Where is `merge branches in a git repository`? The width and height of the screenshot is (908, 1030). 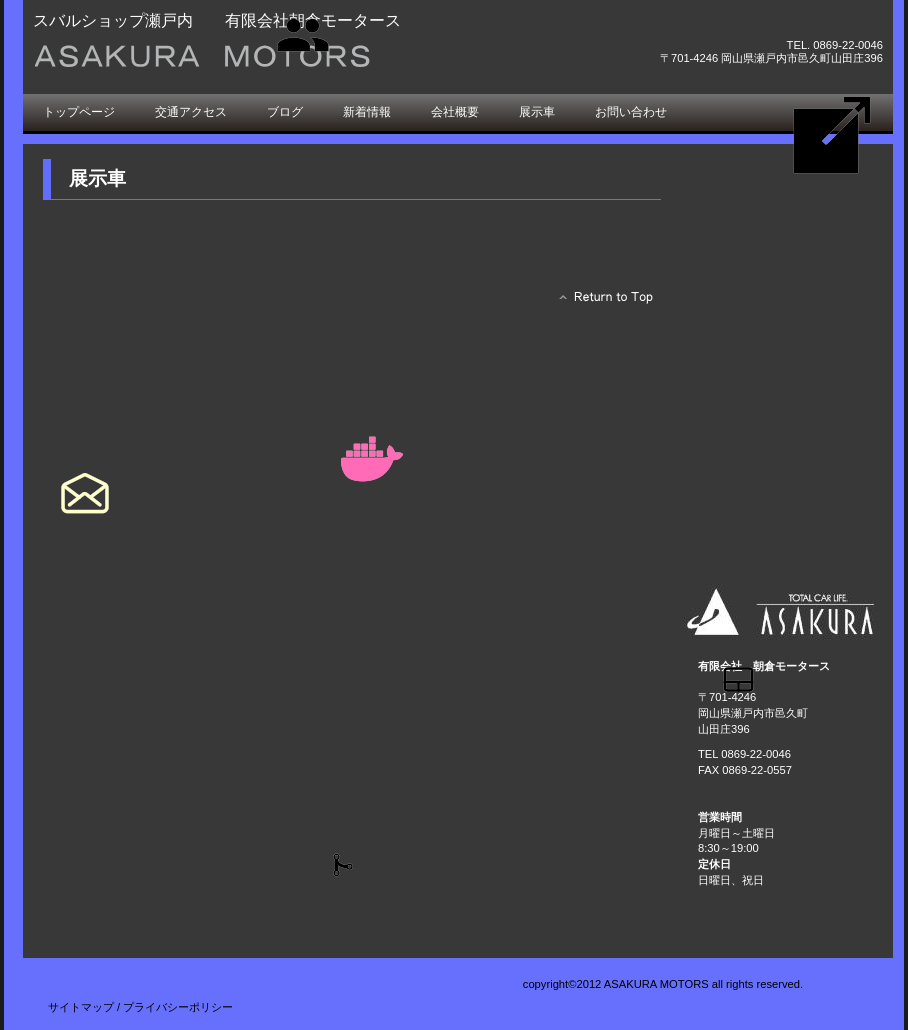
merge branches in a git repository is located at coordinates (343, 865).